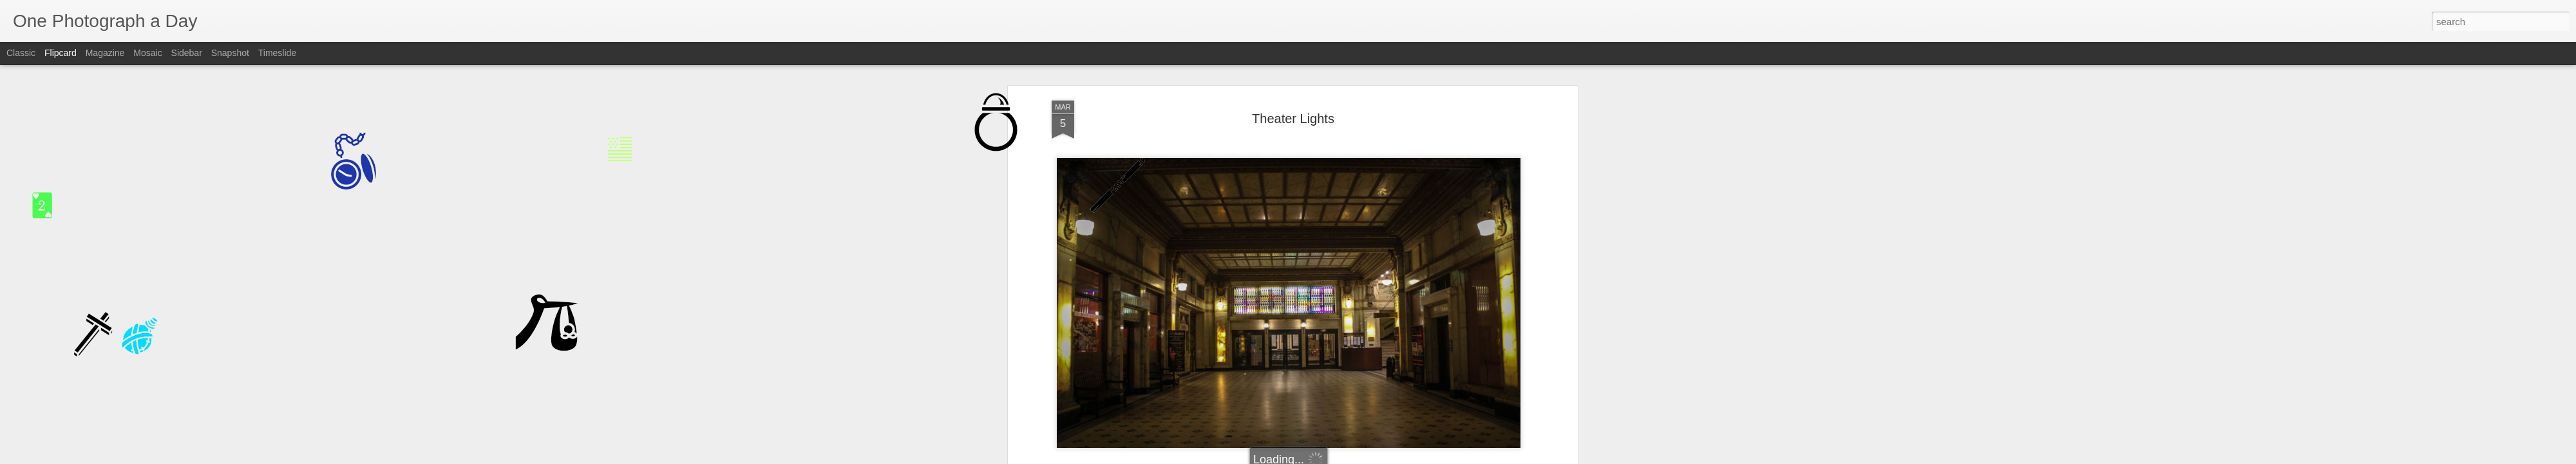  Describe the element at coordinates (140, 336) in the screenshot. I see `use a potion or consumable item` at that location.